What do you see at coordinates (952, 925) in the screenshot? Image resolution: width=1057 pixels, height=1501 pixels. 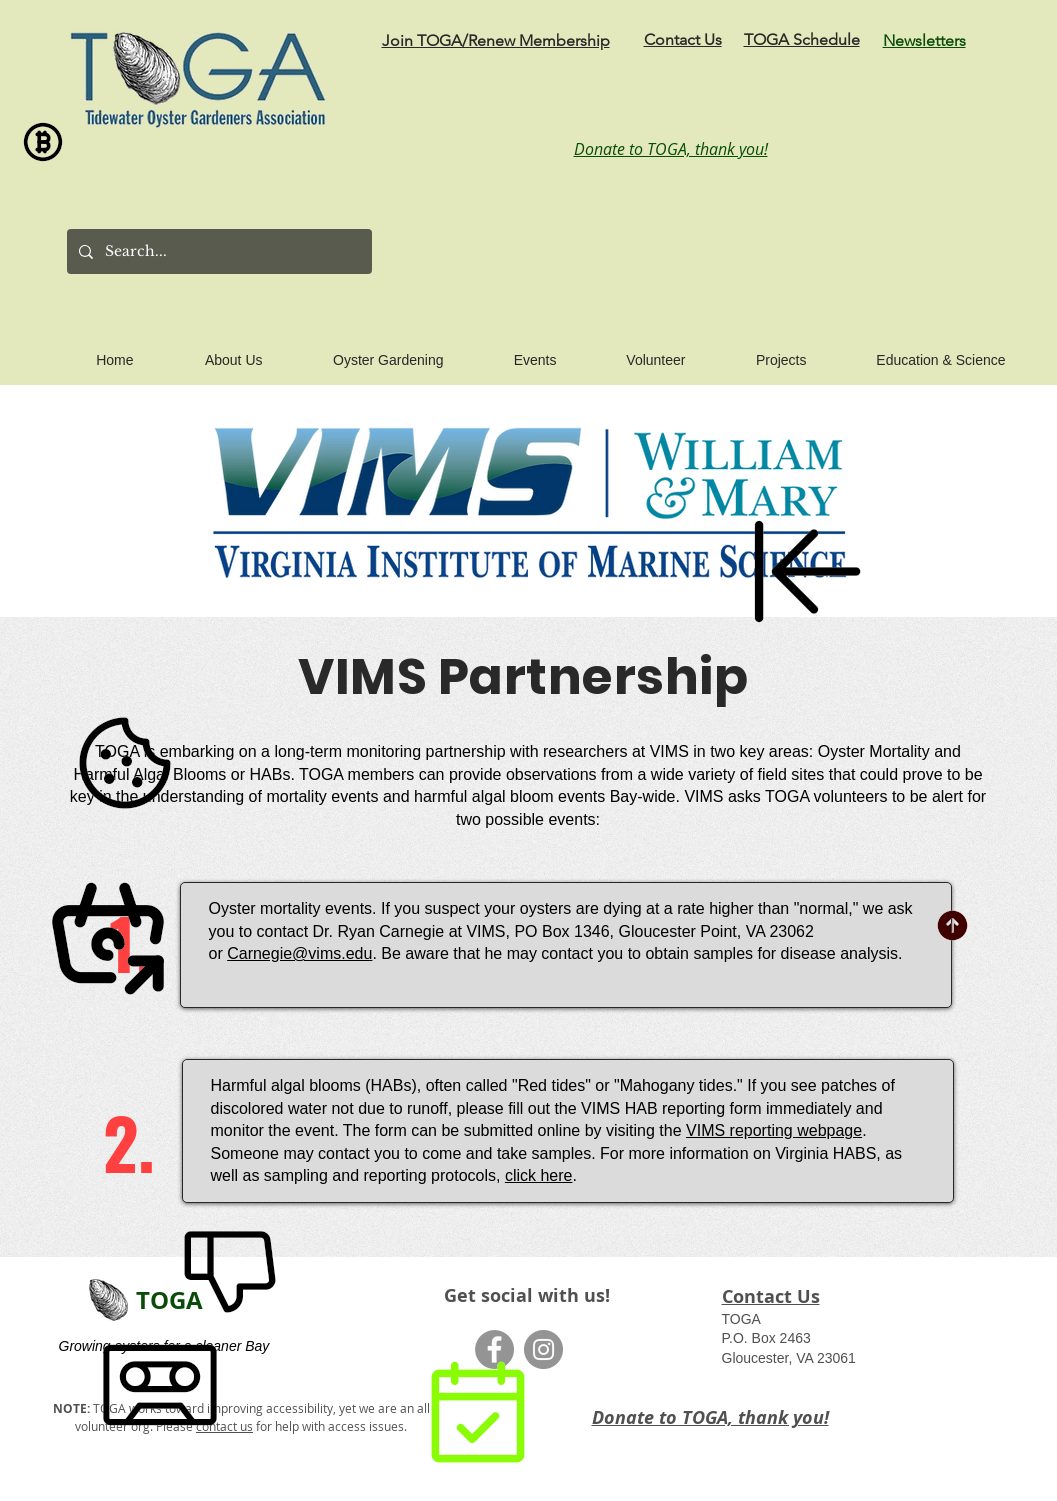 I see `upload a file or content` at bounding box center [952, 925].